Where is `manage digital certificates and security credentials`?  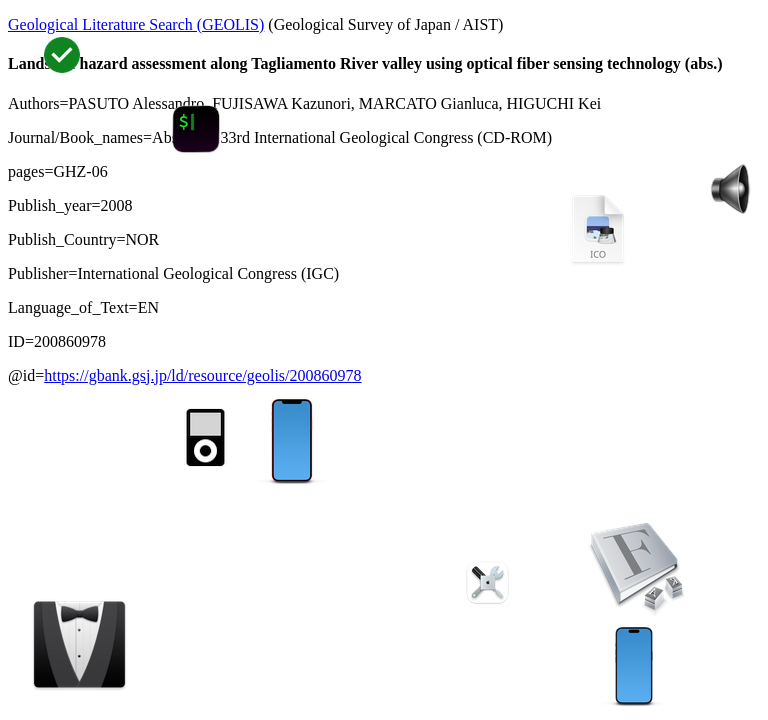 manage digital certificates and security credentials is located at coordinates (79, 644).